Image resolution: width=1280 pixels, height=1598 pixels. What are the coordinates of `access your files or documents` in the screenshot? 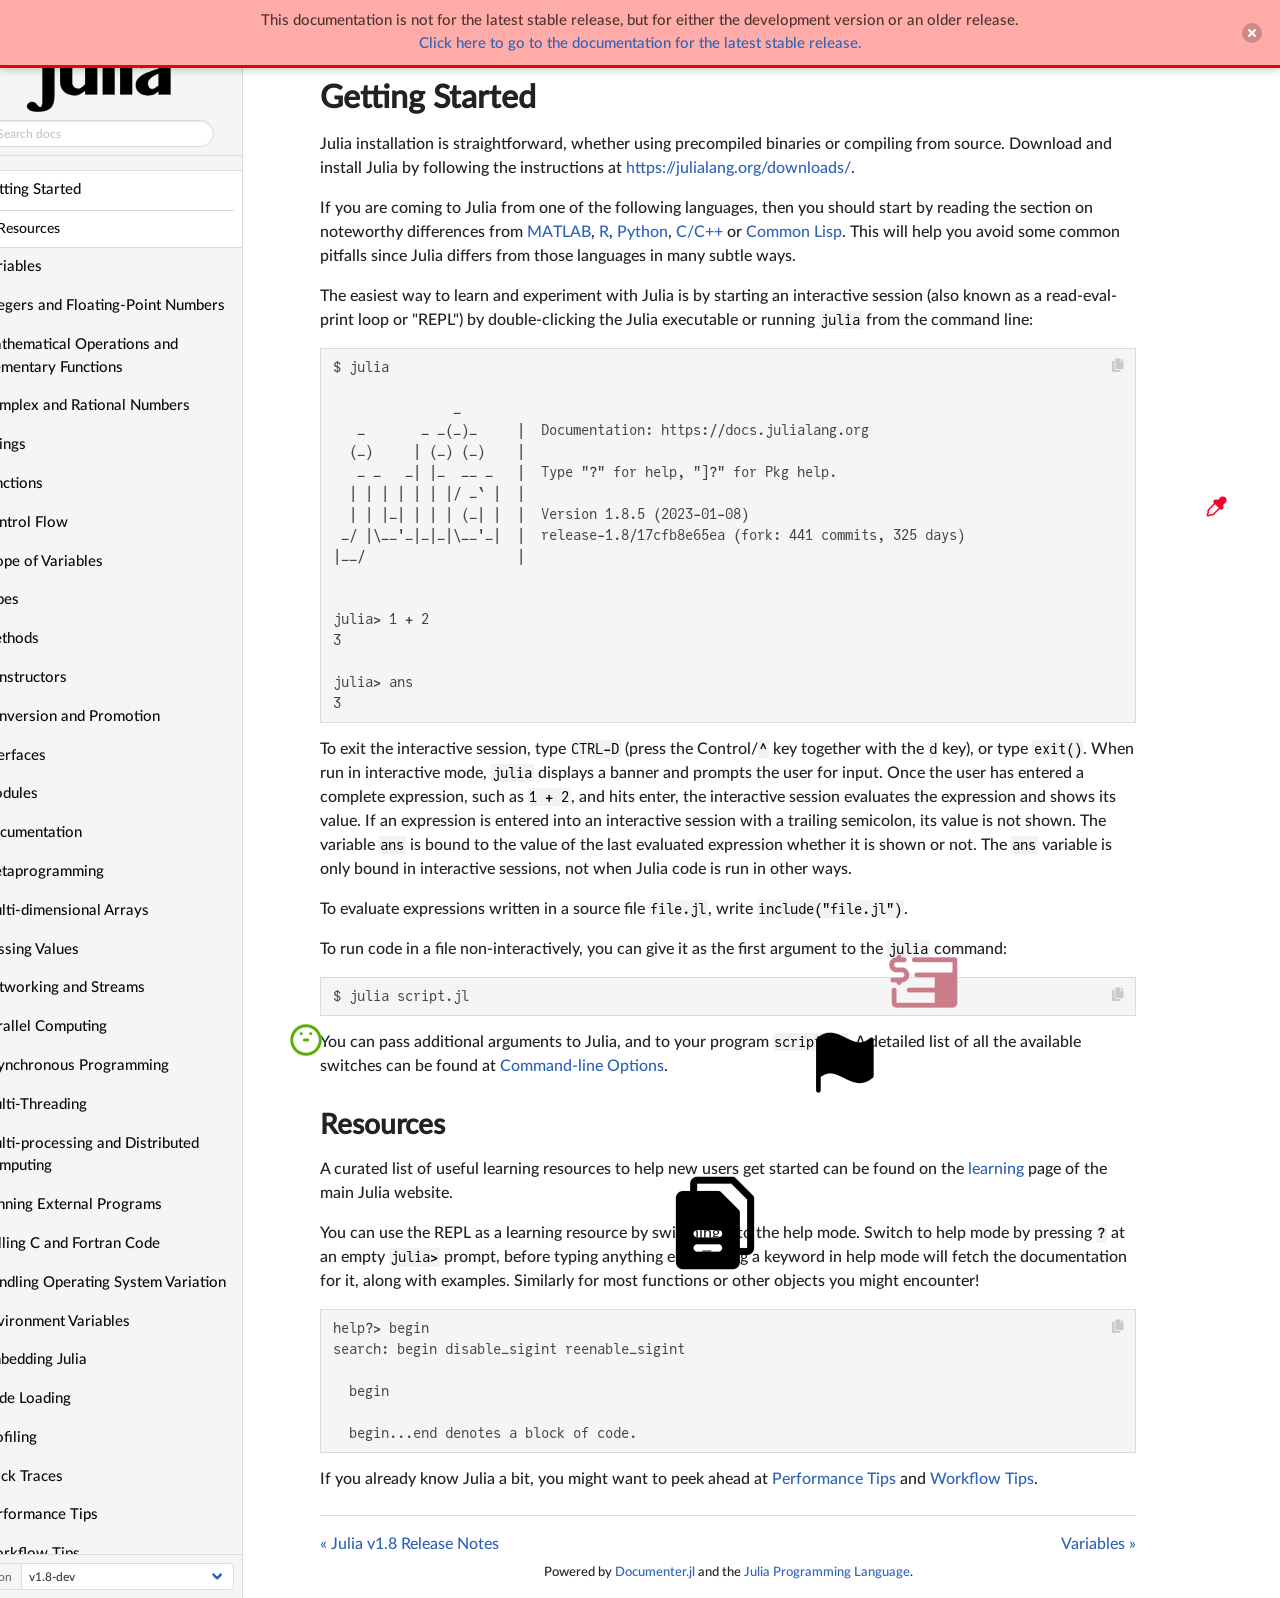 It's located at (715, 1223).